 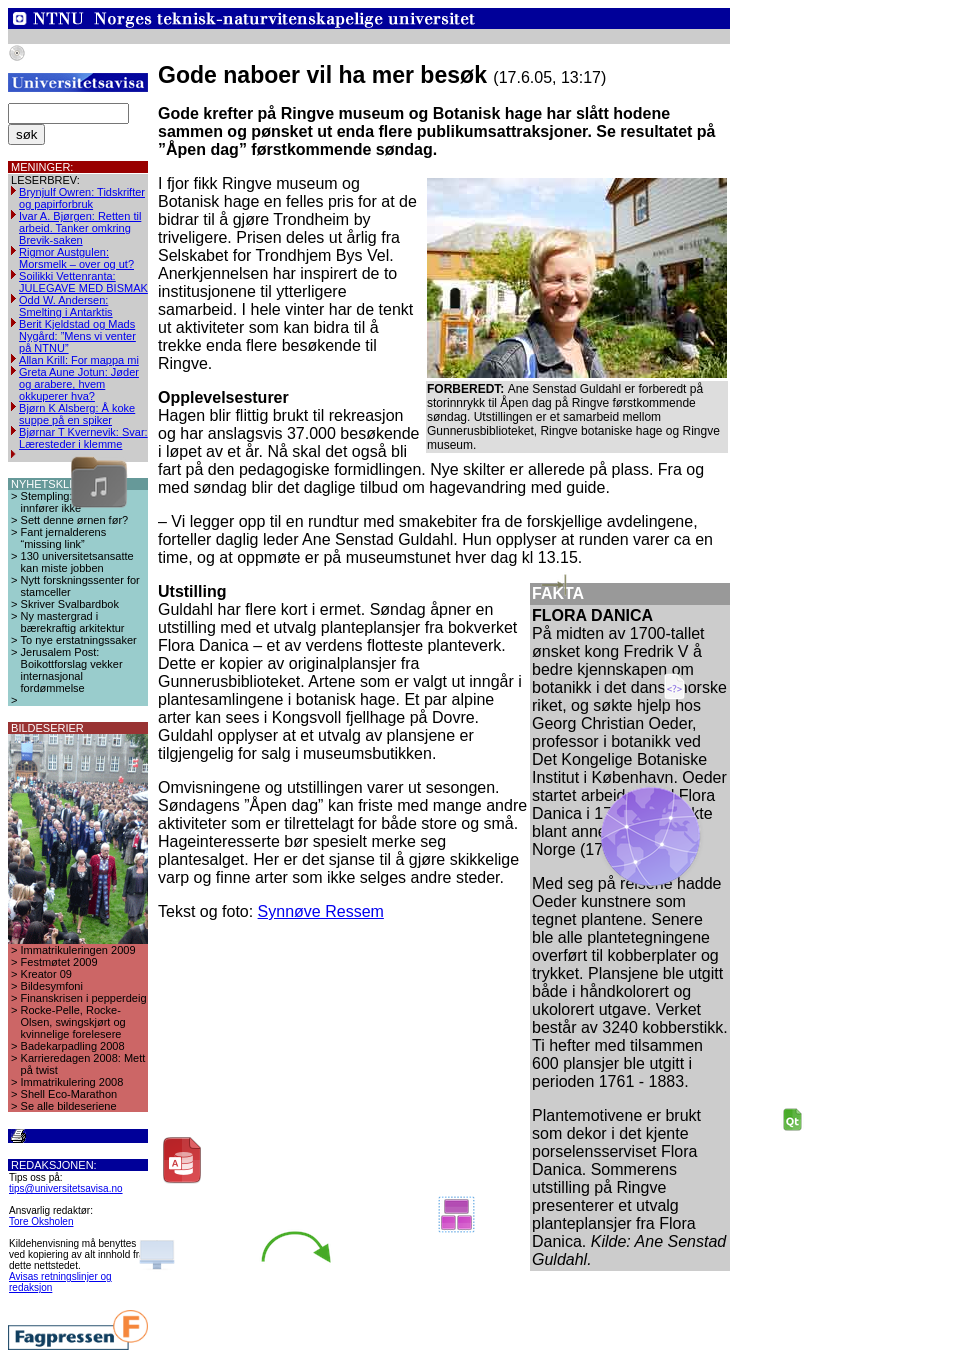 What do you see at coordinates (650, 836) in the screenshot?
I see `access network and connectivity settings` at bounding box center [650, 836].